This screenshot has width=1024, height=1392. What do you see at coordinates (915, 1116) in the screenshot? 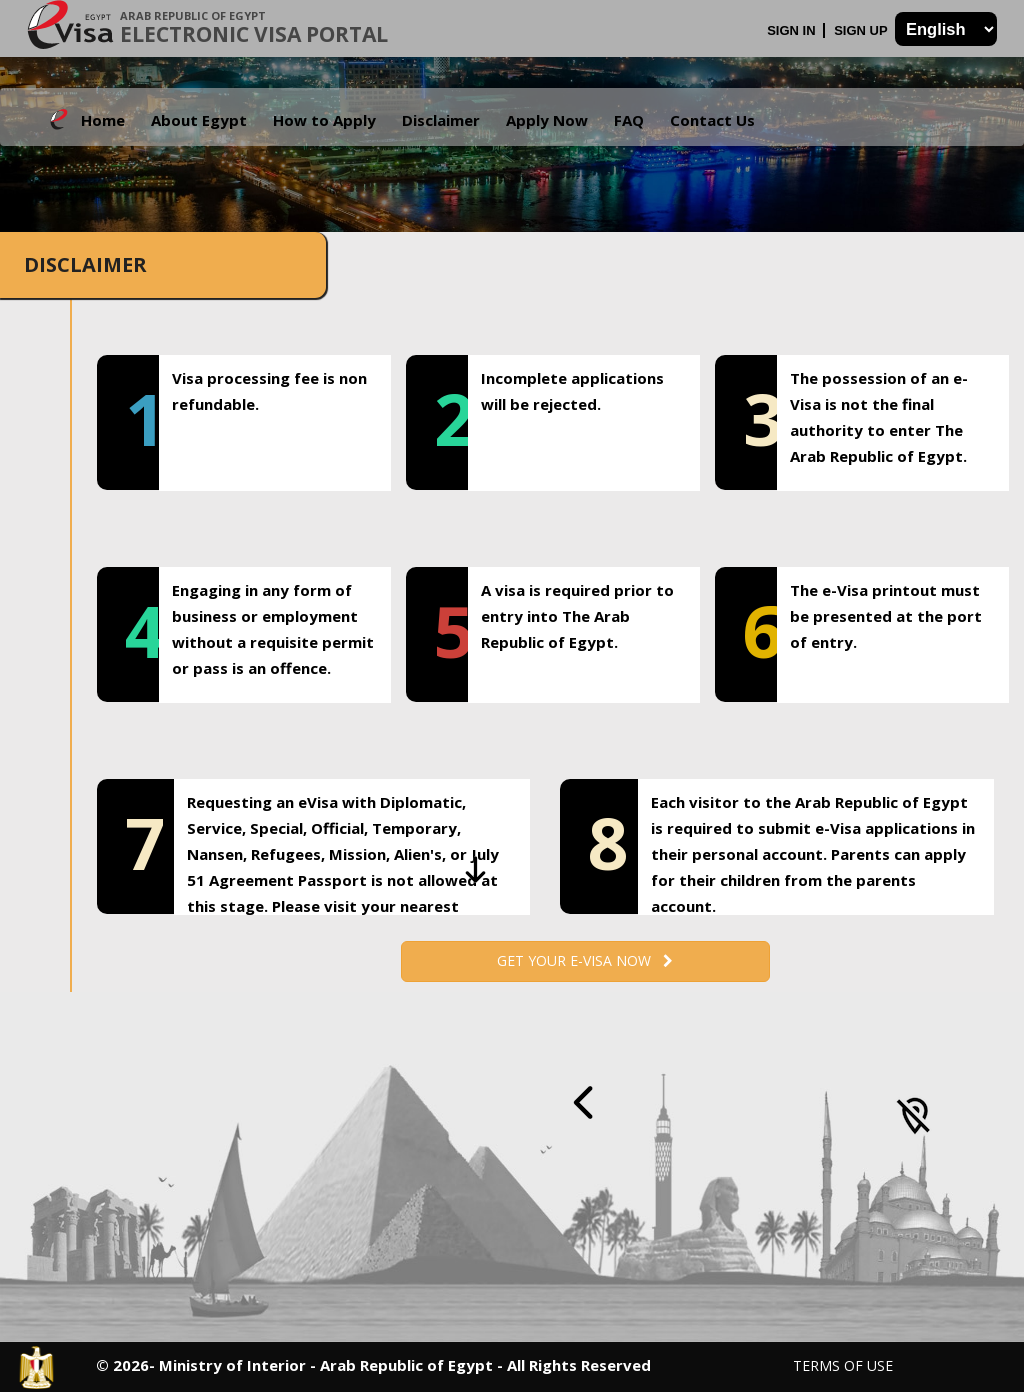
I see `location services disabled` at bounding box center [915, 1116].